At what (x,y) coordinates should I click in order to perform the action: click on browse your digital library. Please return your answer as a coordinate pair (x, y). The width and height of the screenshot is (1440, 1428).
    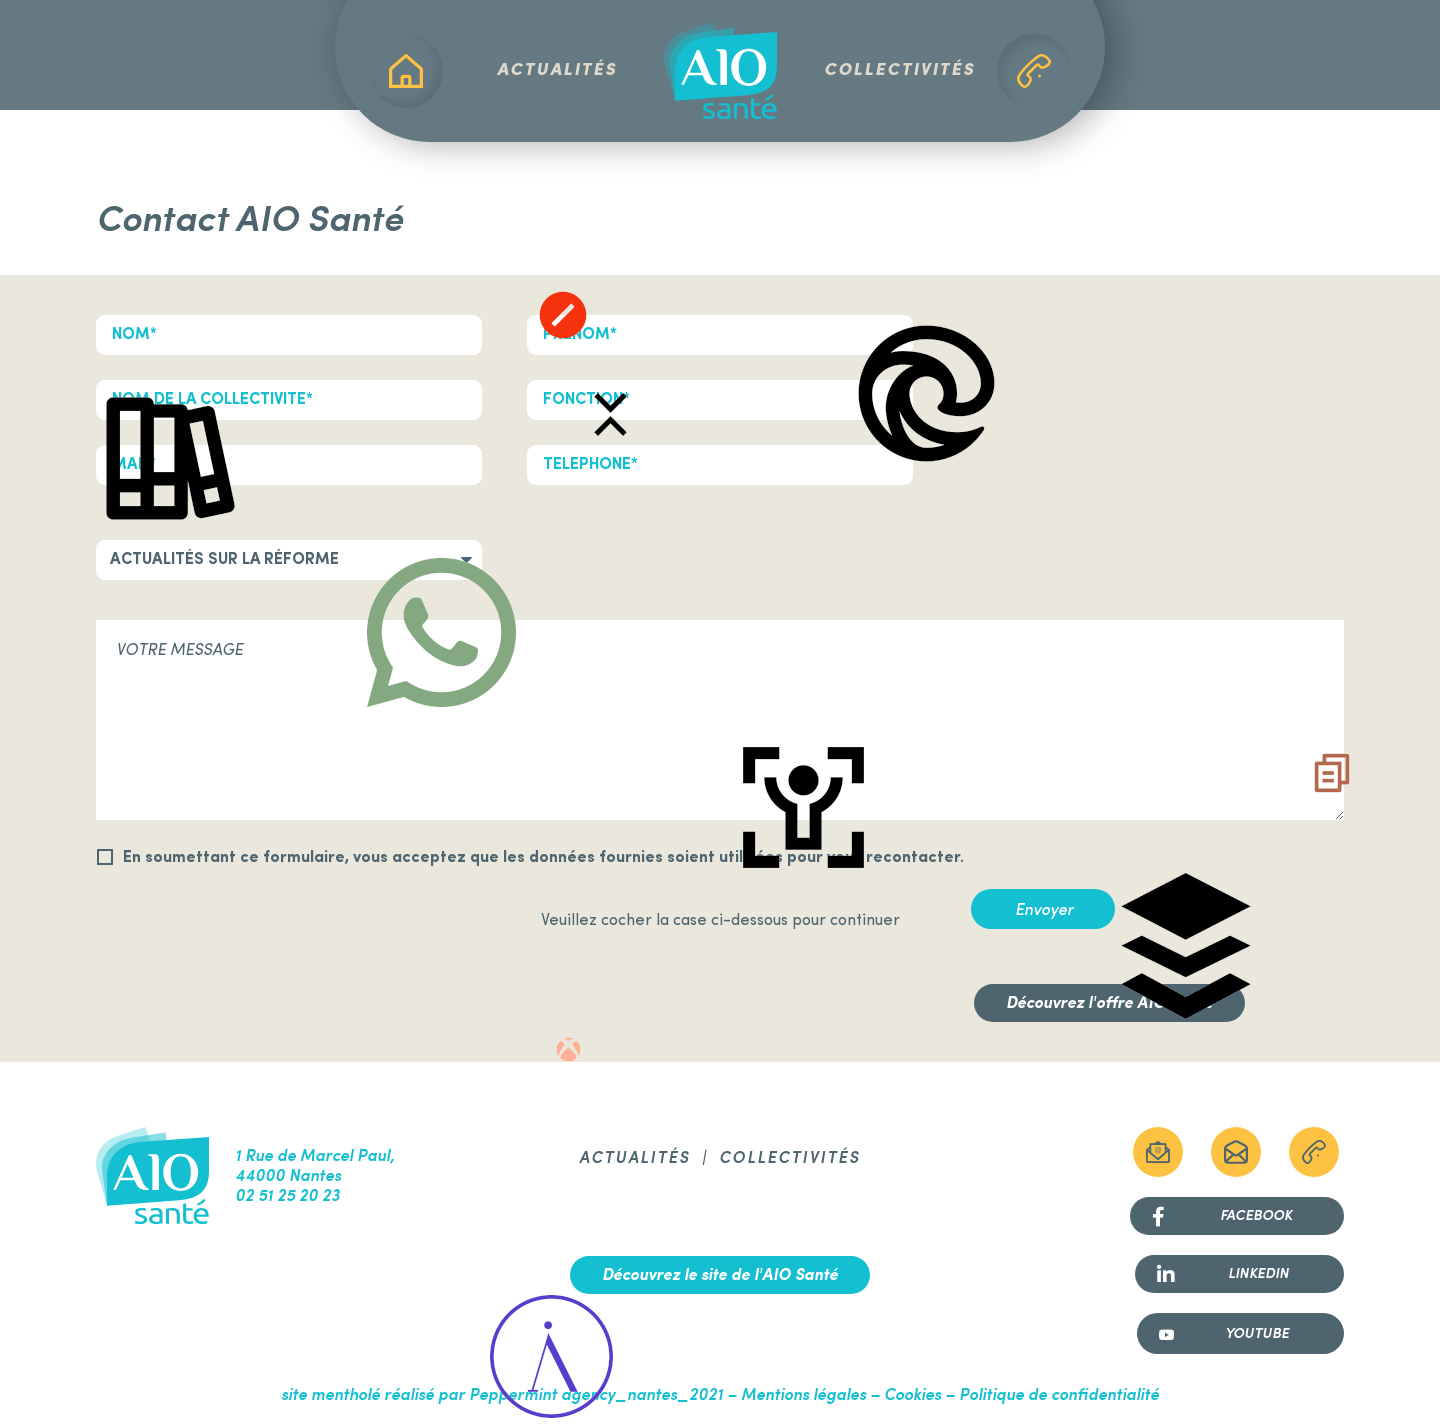
    Looking at the image, I should click on (167, 458).